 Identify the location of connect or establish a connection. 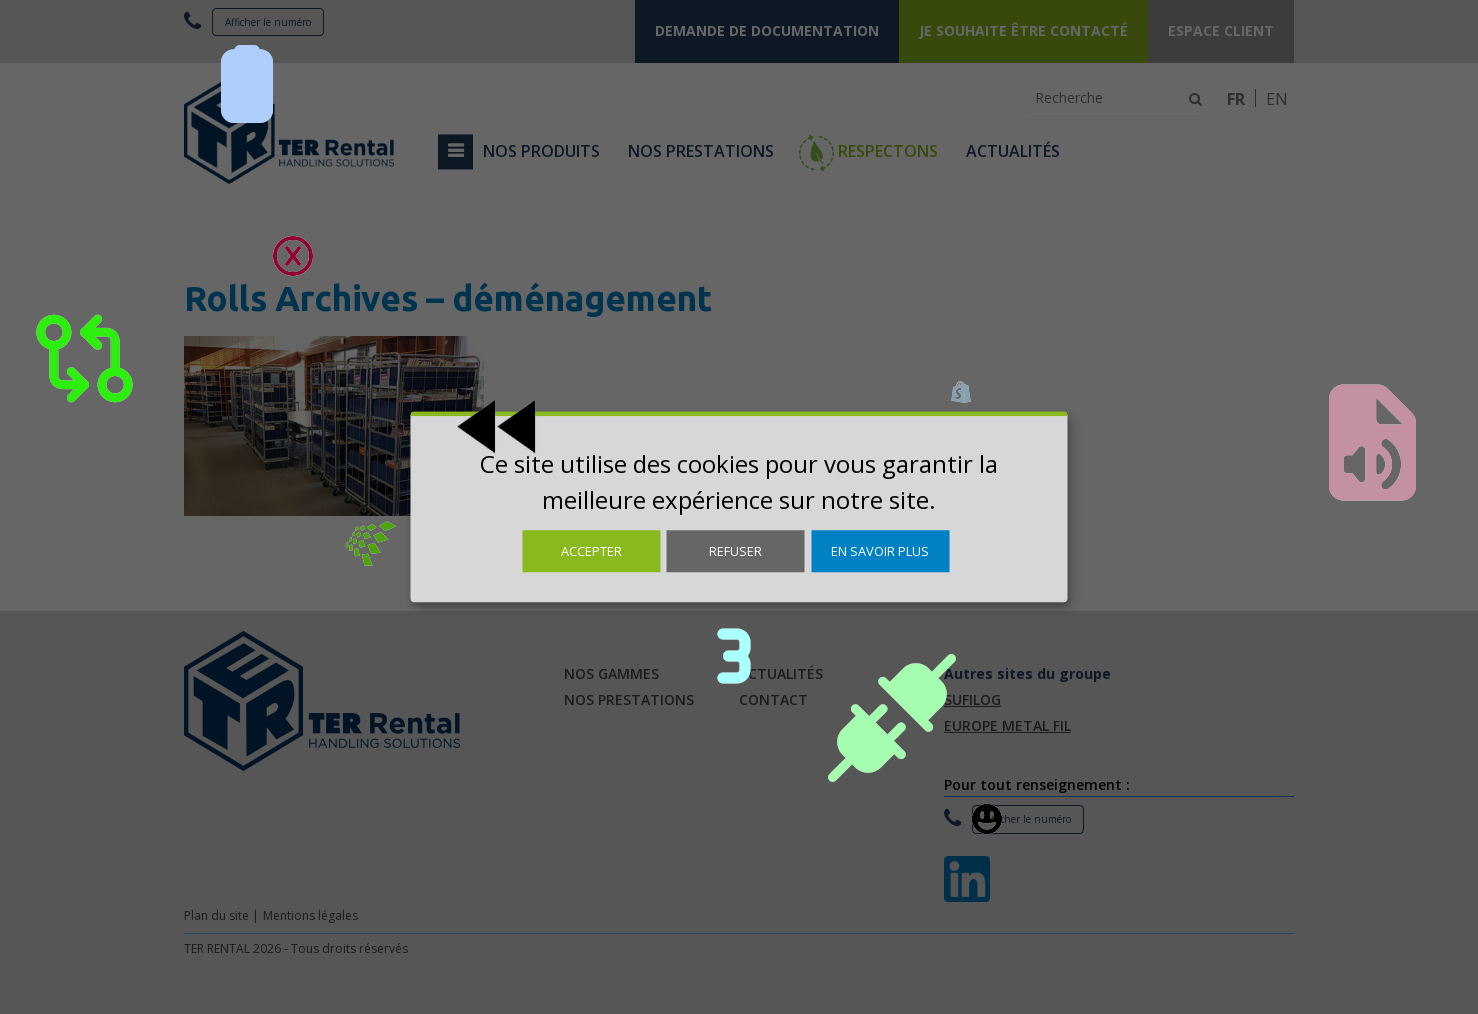
(892, 718).